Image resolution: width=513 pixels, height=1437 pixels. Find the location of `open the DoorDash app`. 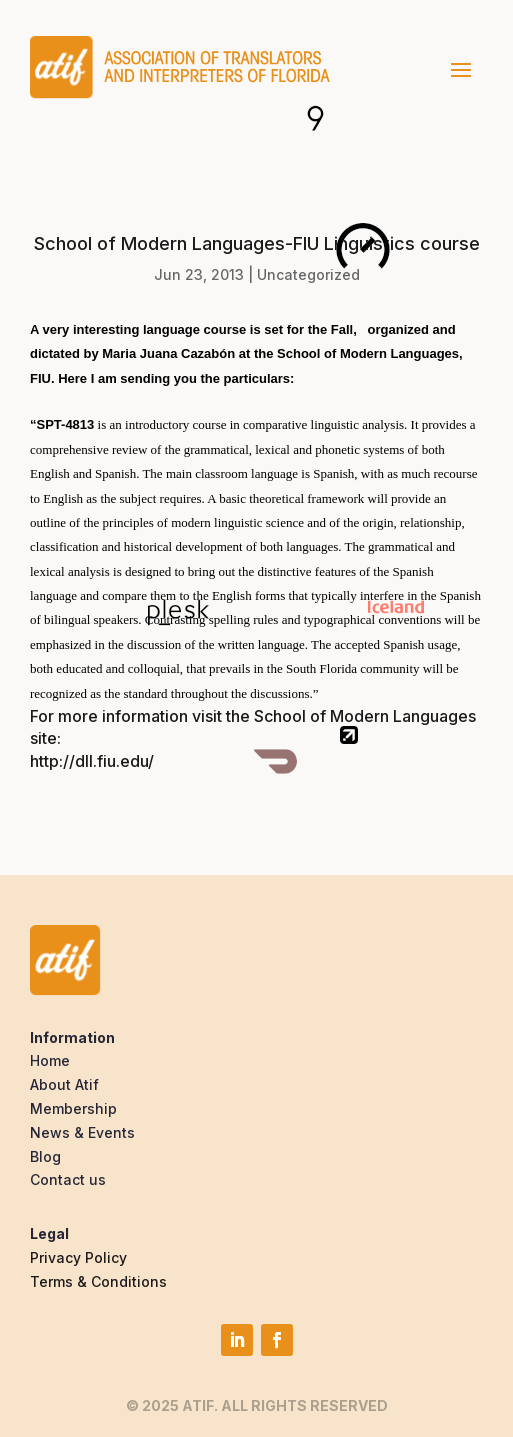

open the DoorDash app is located at coordinates (275, 761).